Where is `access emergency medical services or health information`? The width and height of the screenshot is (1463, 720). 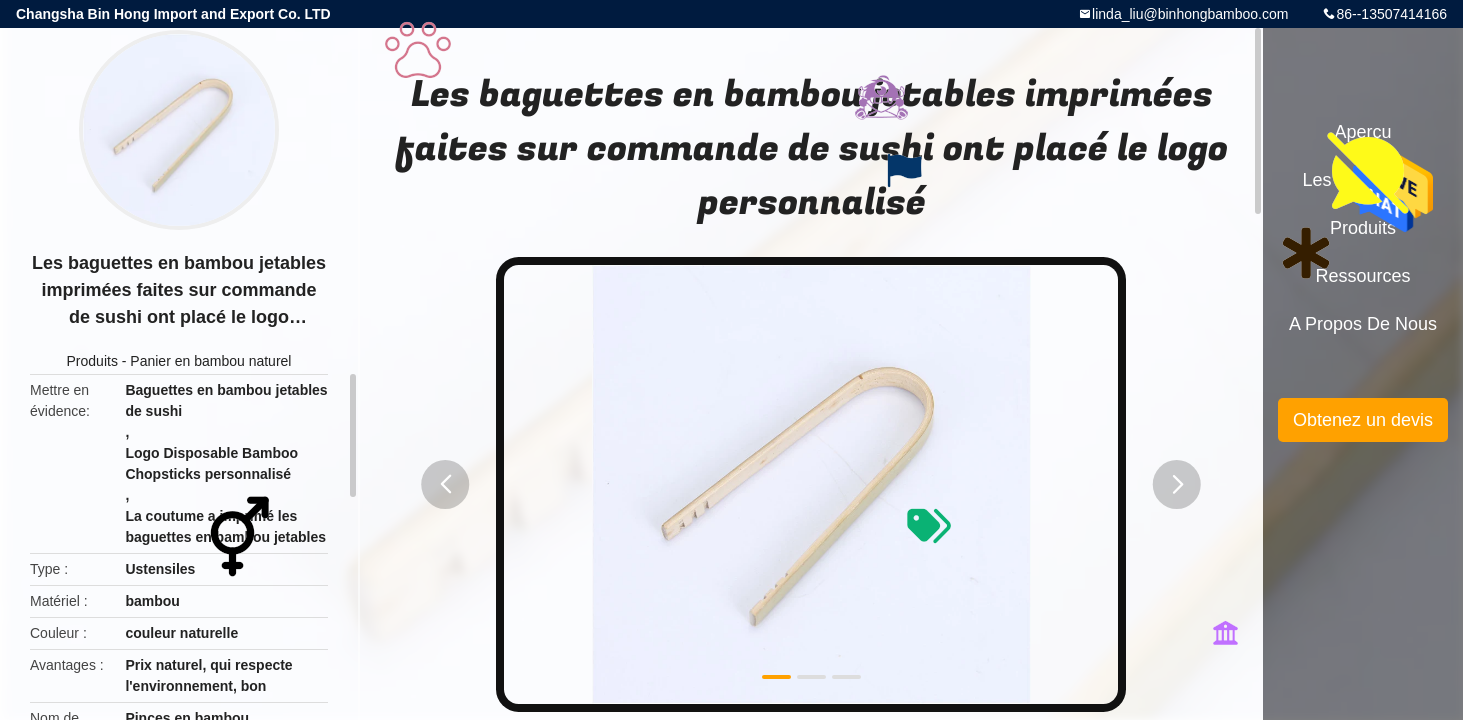 access emergency medical services or health information is located at coordinates (1306, 253).